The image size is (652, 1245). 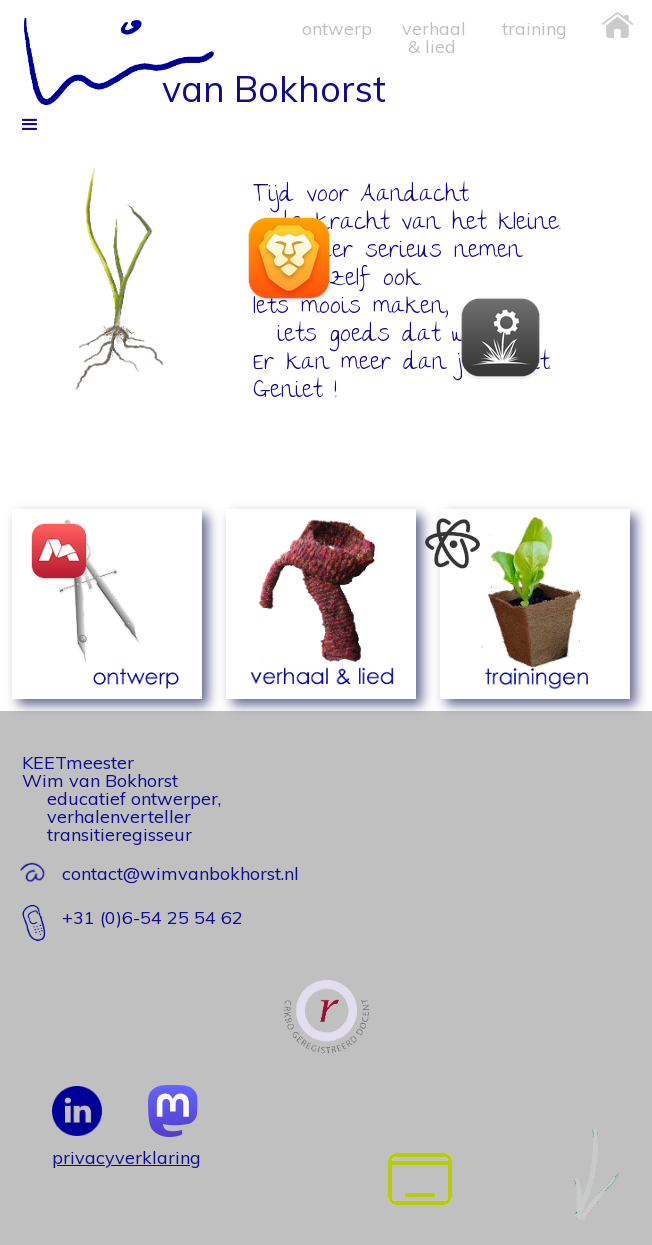 What do you see at coordinates (452, 543) in the screenshot?
I see `open Atom text editor` at bounding box center [452, 543].